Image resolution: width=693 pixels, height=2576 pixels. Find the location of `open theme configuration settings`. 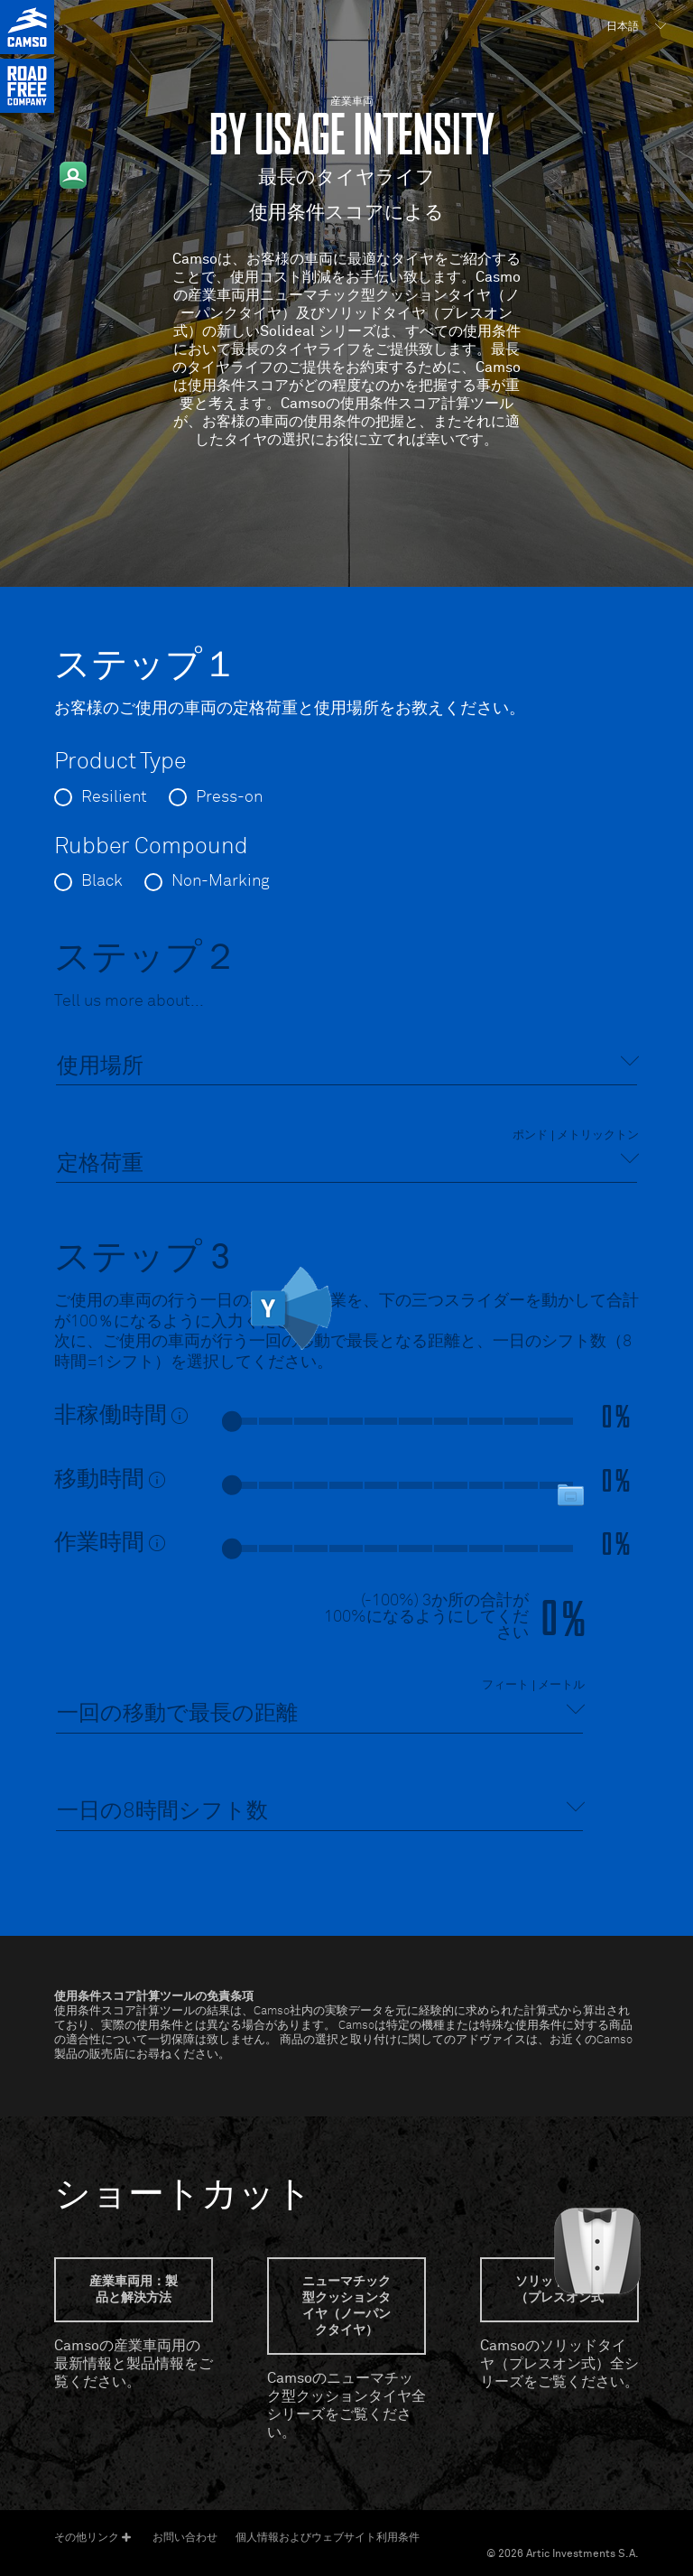

open theme configuration settings is located at coordinates (597, 2251).